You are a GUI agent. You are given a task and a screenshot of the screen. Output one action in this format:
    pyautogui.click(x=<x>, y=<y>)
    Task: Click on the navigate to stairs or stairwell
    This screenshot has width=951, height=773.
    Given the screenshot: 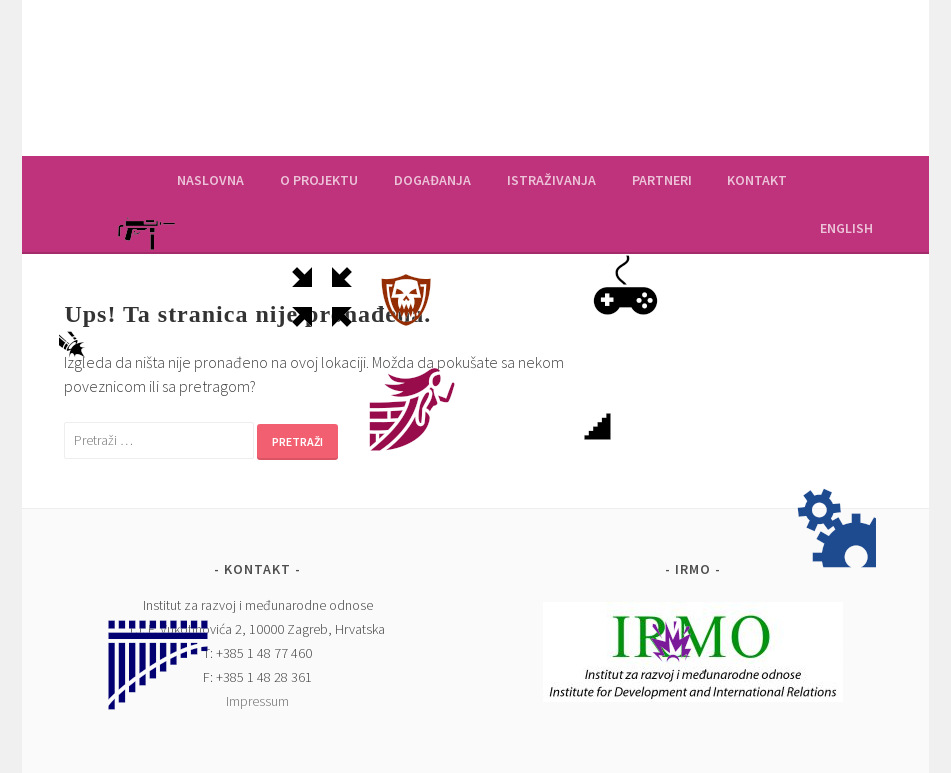 What is the action you would take?
    pyautogui.click(x=597, y=426)
    